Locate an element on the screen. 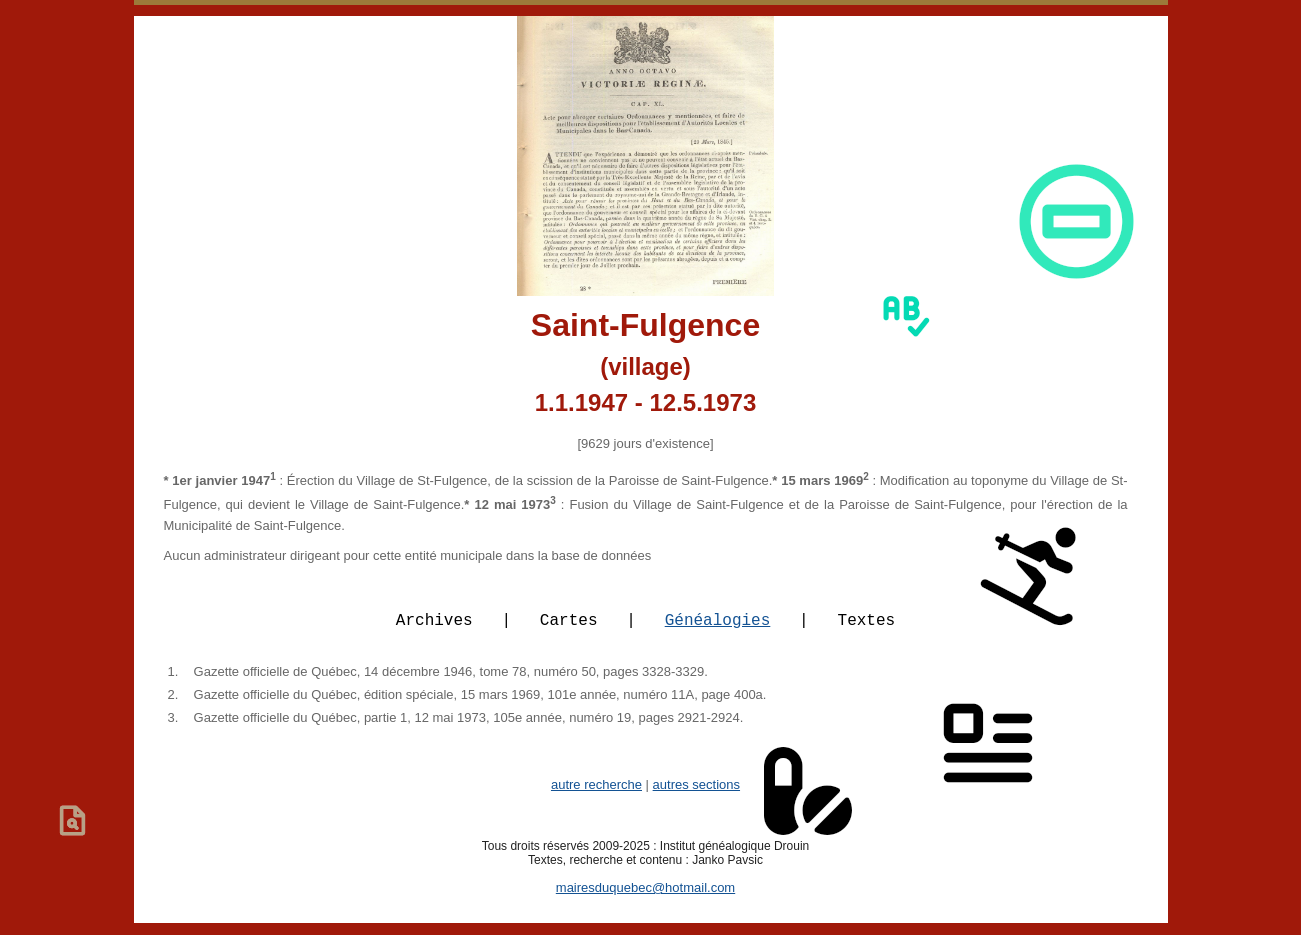  remove or delete an item is located at coordinates (1076, 221).